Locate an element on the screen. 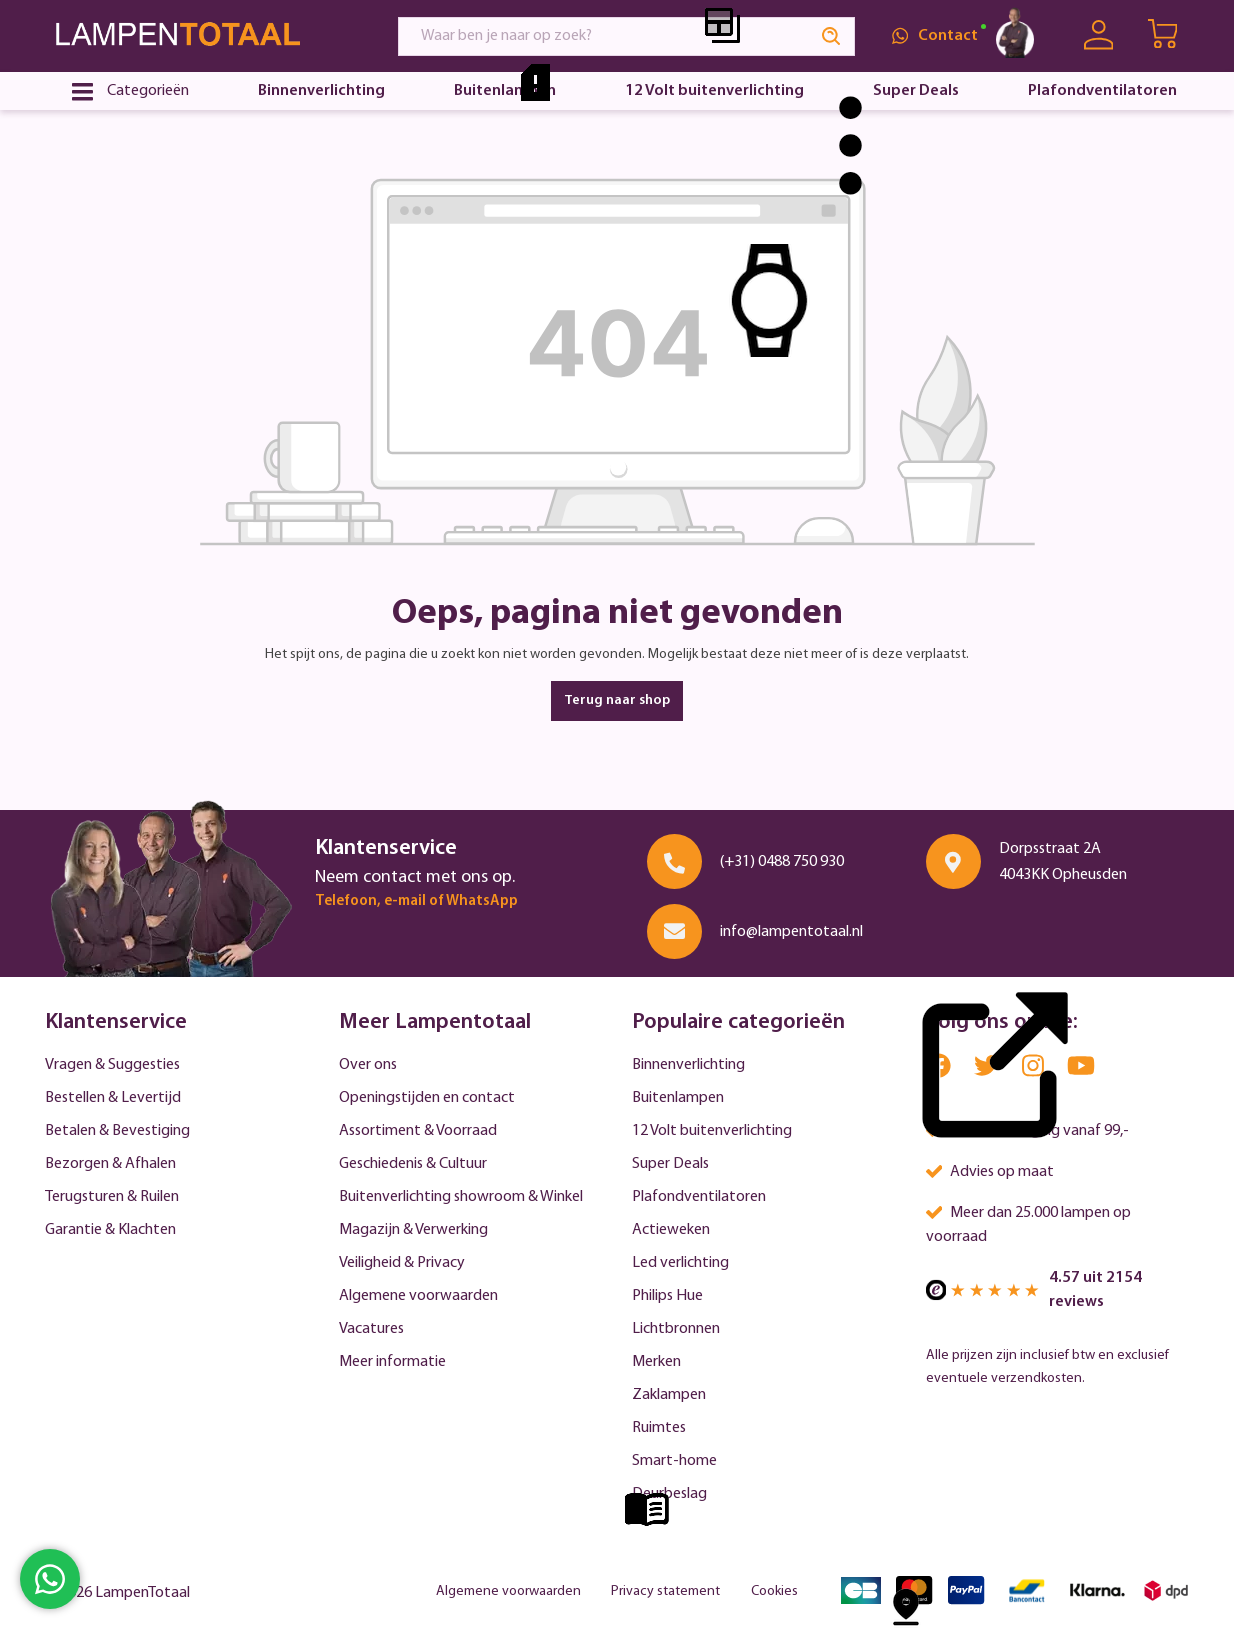  open menu or documentation is located at coordinates (647, 1508).